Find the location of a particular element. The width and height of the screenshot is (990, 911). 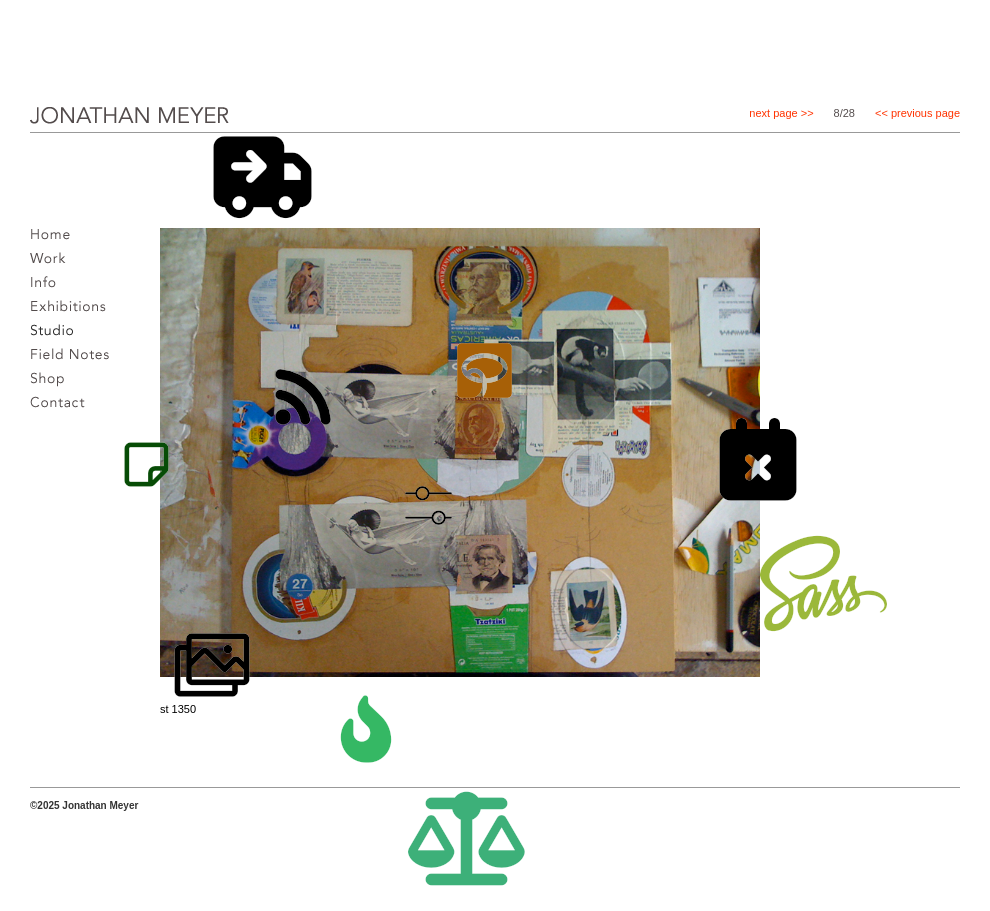

Sass CSS preprocessor logo is located at coordinates (823, 583).